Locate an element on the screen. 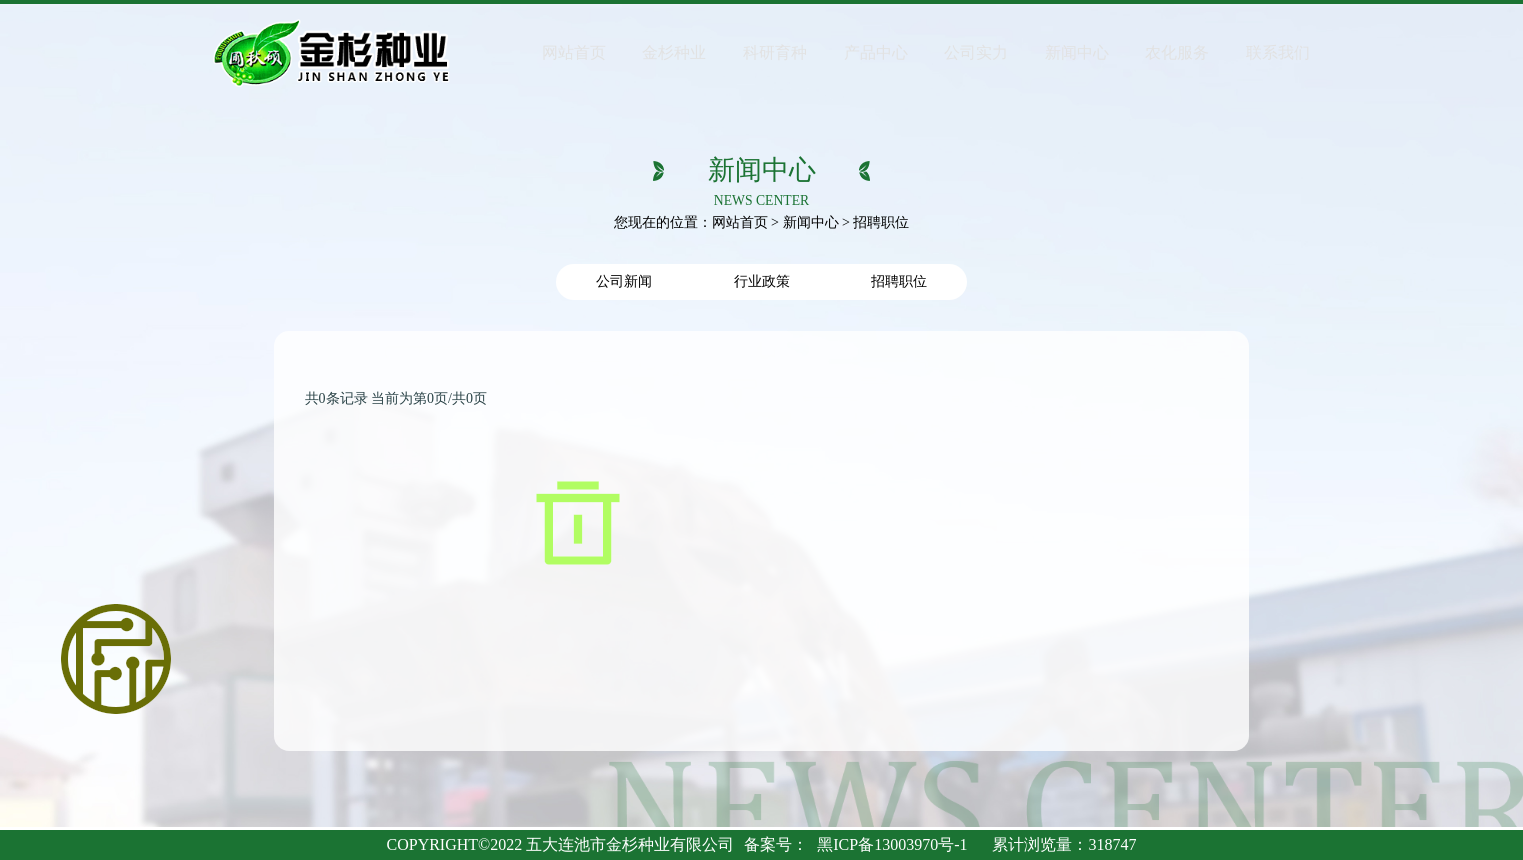  open filen cloud storage app is located at coordinates (116, 659).